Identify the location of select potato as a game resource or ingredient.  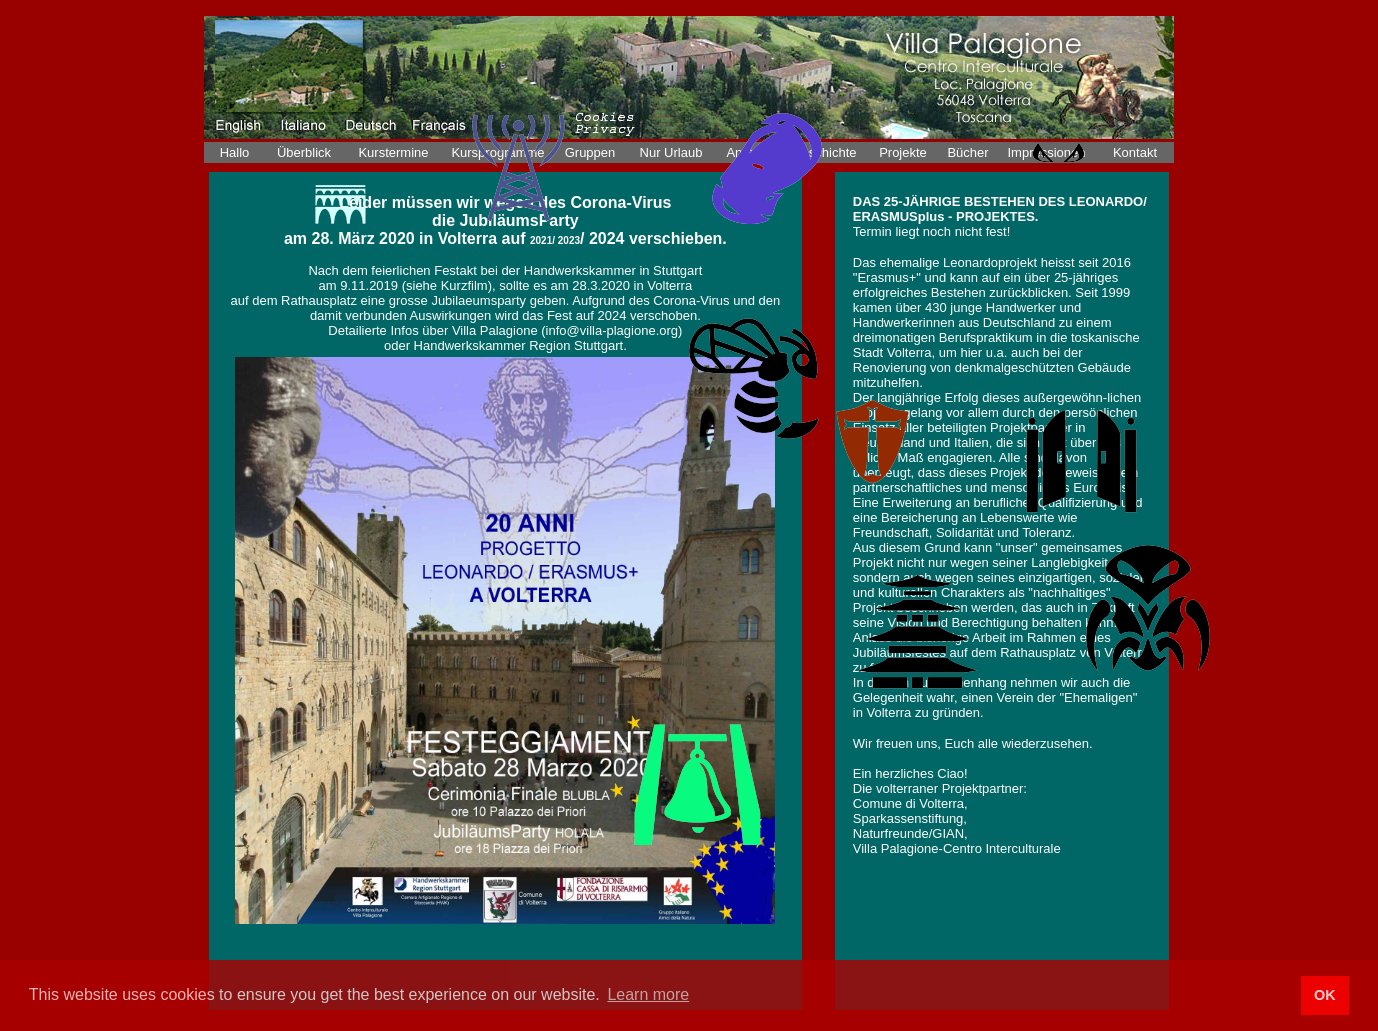
(767, 169).